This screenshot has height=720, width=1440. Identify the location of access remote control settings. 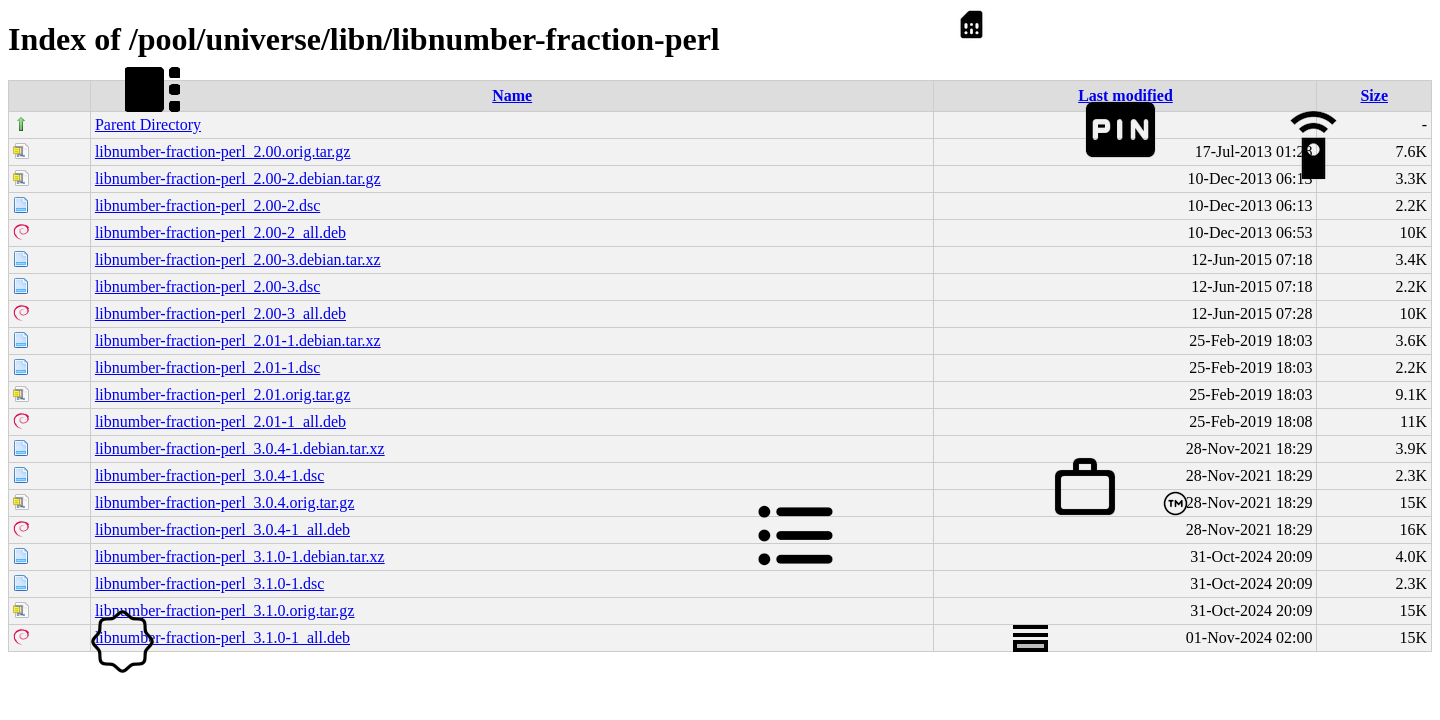
(1313, 146).